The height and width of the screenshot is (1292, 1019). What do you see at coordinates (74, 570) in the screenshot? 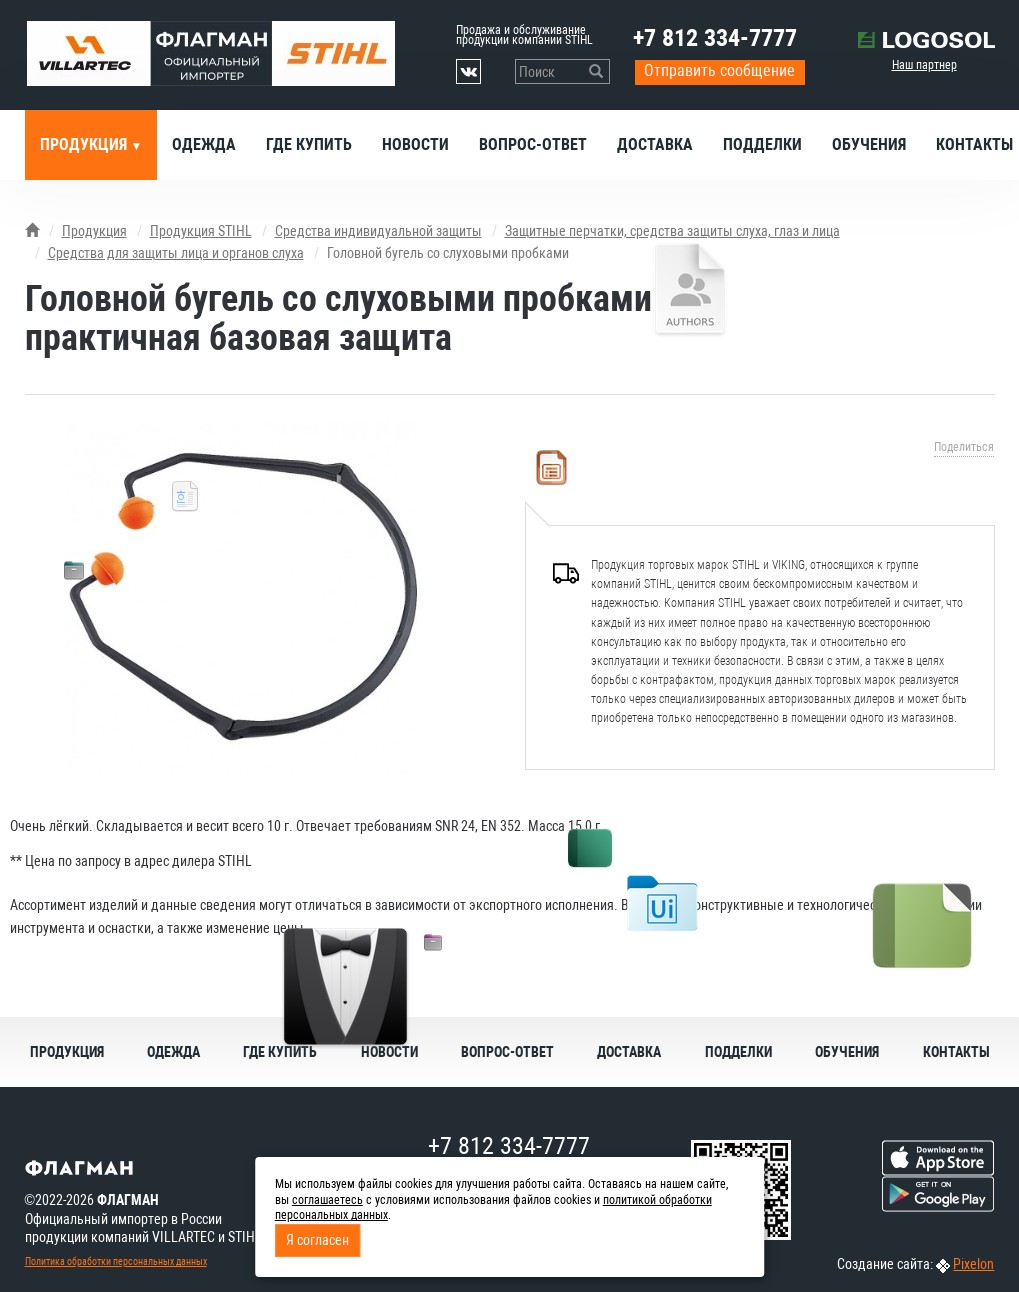
I see `open file manager application` at bounding box center [74, 570].